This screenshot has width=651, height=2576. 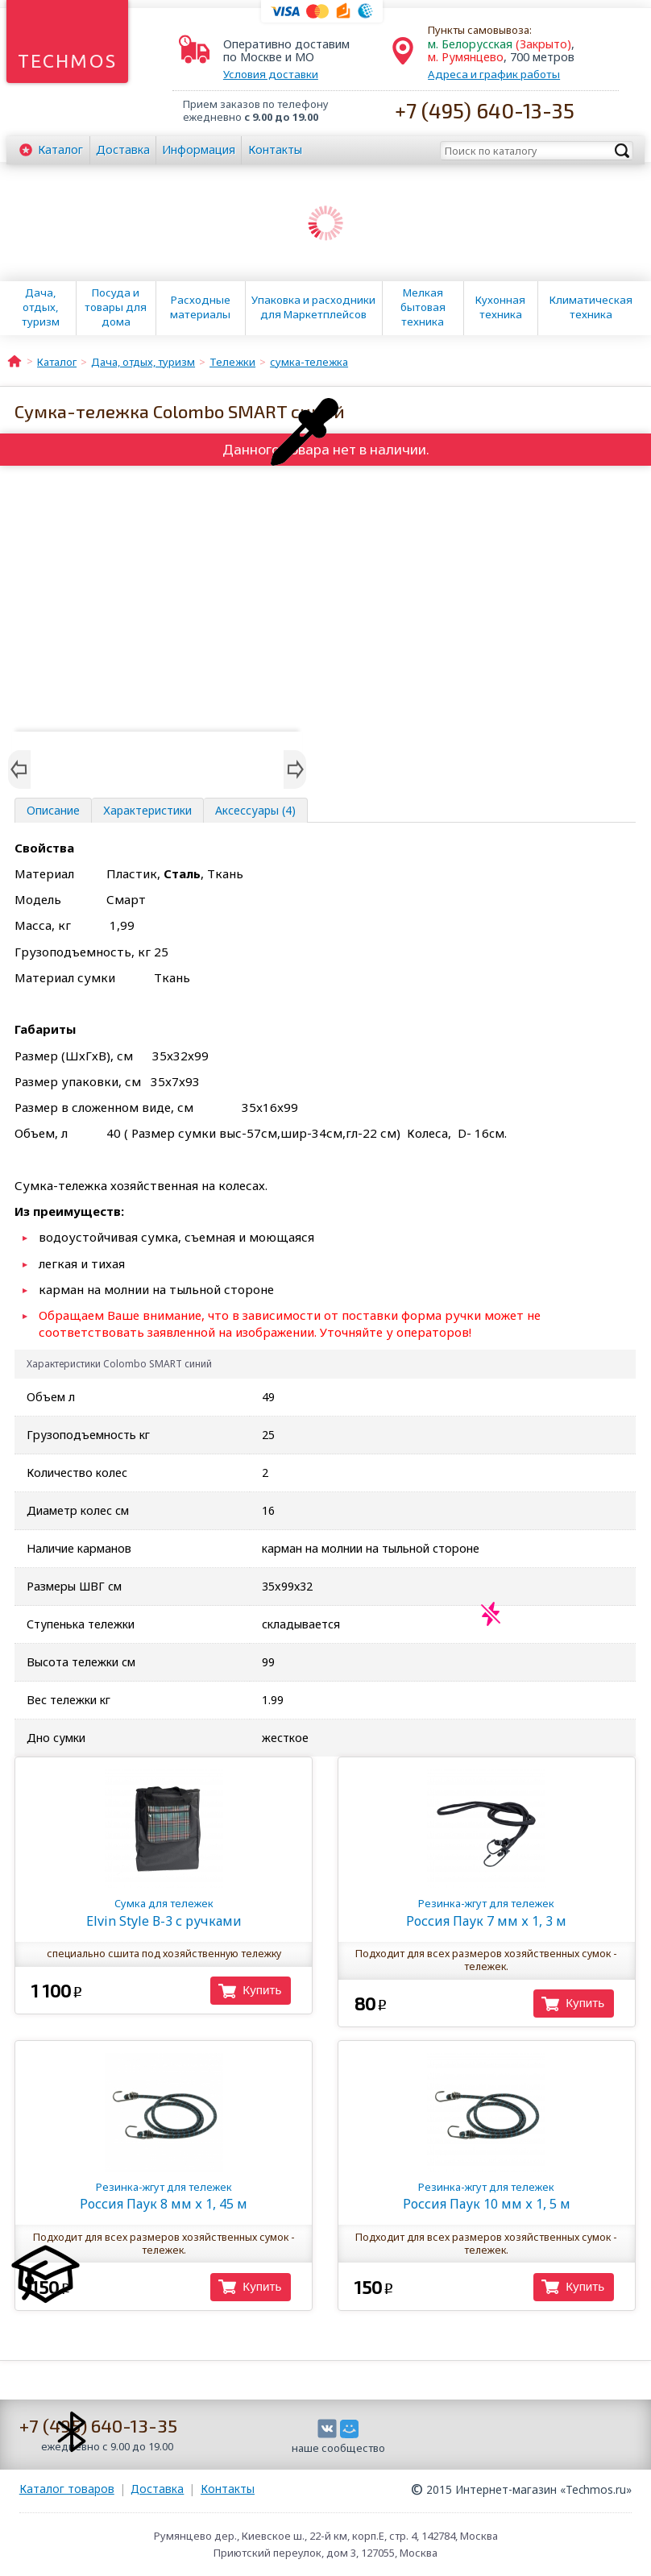 What do you see at coordinates (305, 432) in the screenshot?
I see `pick a color from the screen` at bounding box center [305, 432].